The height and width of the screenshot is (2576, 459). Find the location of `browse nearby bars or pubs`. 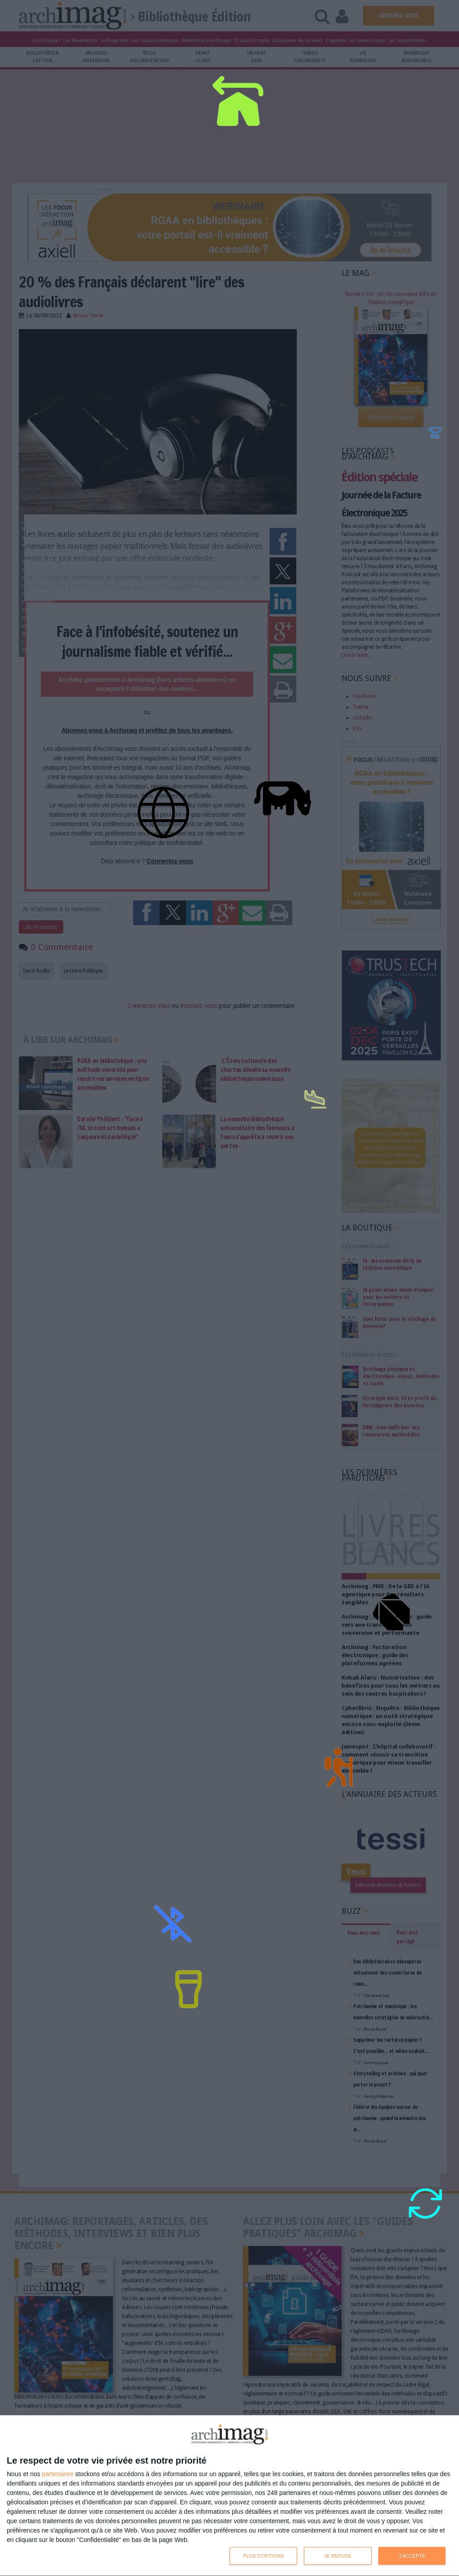

browse nearby bars or pubs is located at coordinates (188, 1989).